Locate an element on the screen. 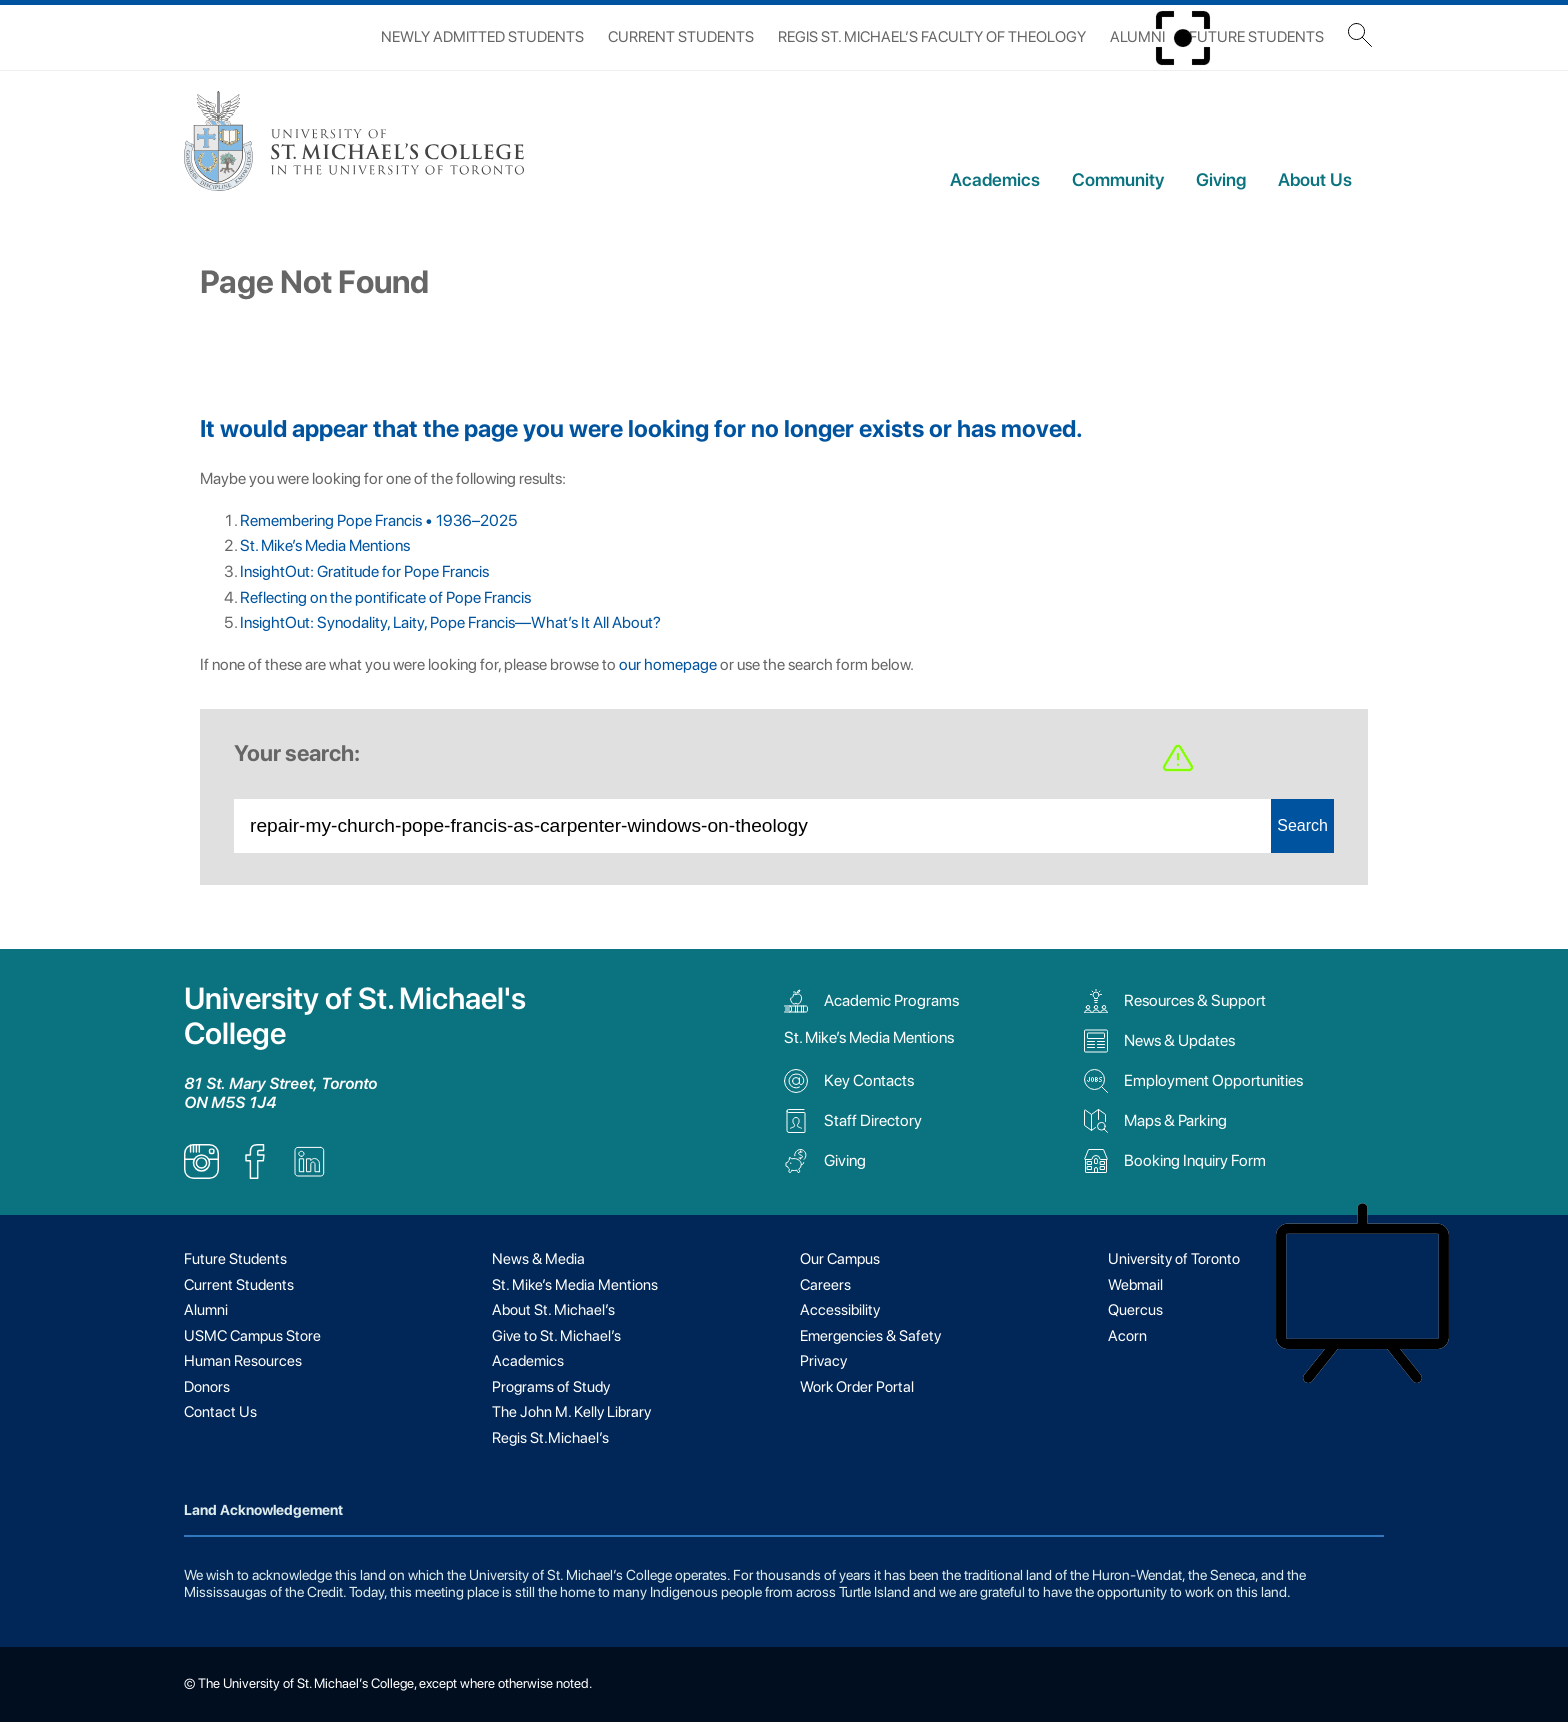 Image resolution: width=1568 pixels, height=1722 pixels. start or view a presentation is located at coordinates (1362, 1296).